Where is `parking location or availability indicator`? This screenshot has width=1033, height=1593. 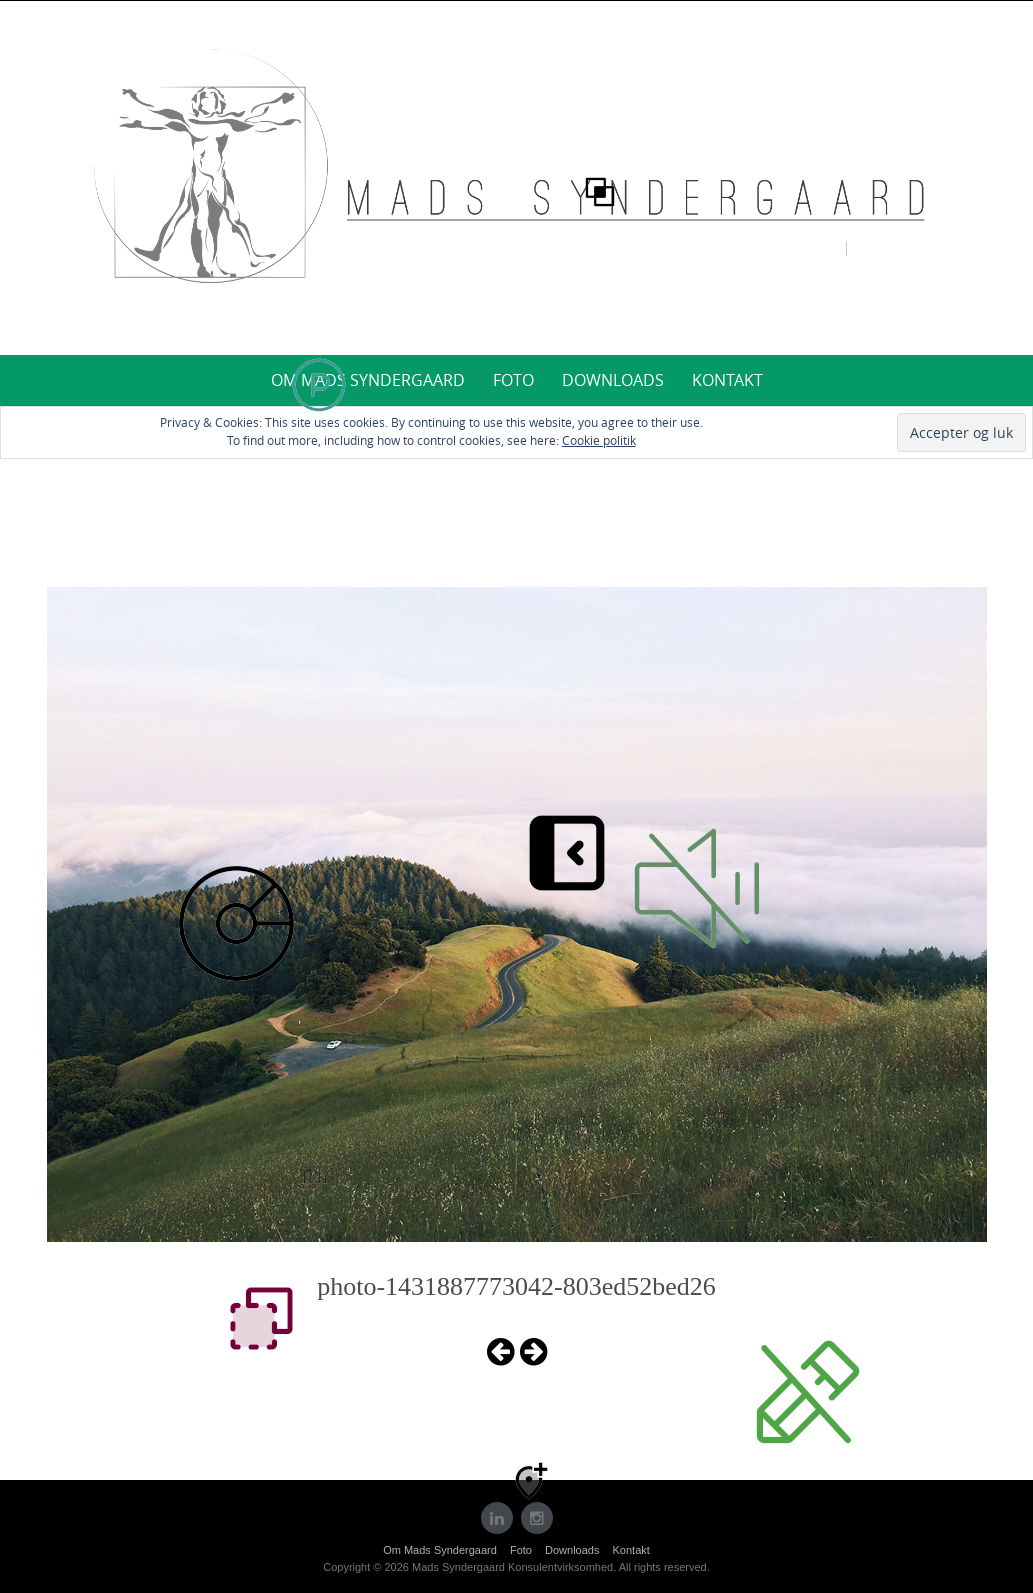
parking location or availability indicator is located at coordinates (319, 385).